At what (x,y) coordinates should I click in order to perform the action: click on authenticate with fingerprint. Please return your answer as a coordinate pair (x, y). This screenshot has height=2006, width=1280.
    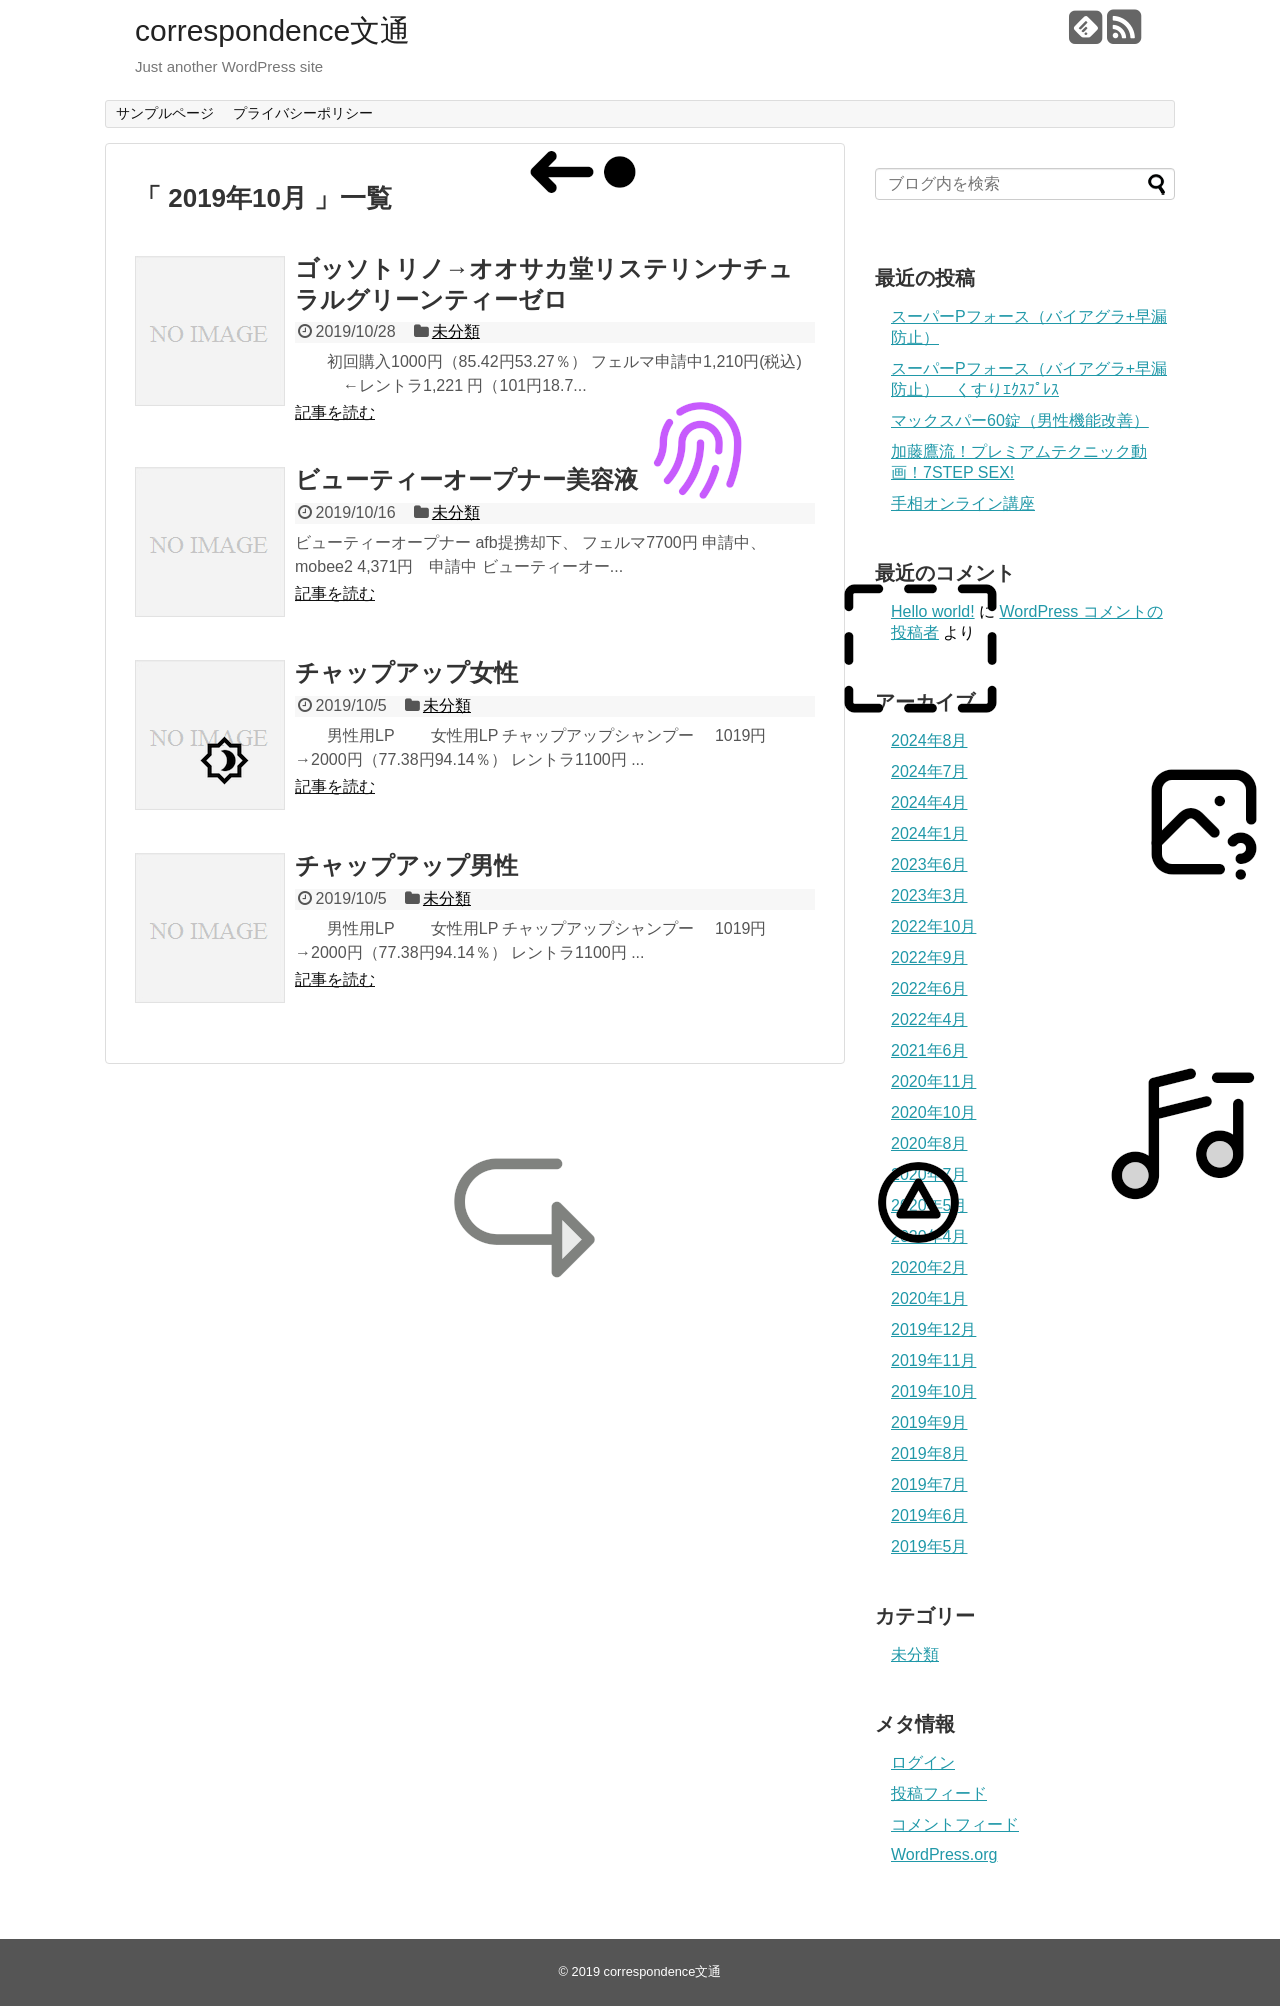
    Looking at the image, I should click on (700, 450).